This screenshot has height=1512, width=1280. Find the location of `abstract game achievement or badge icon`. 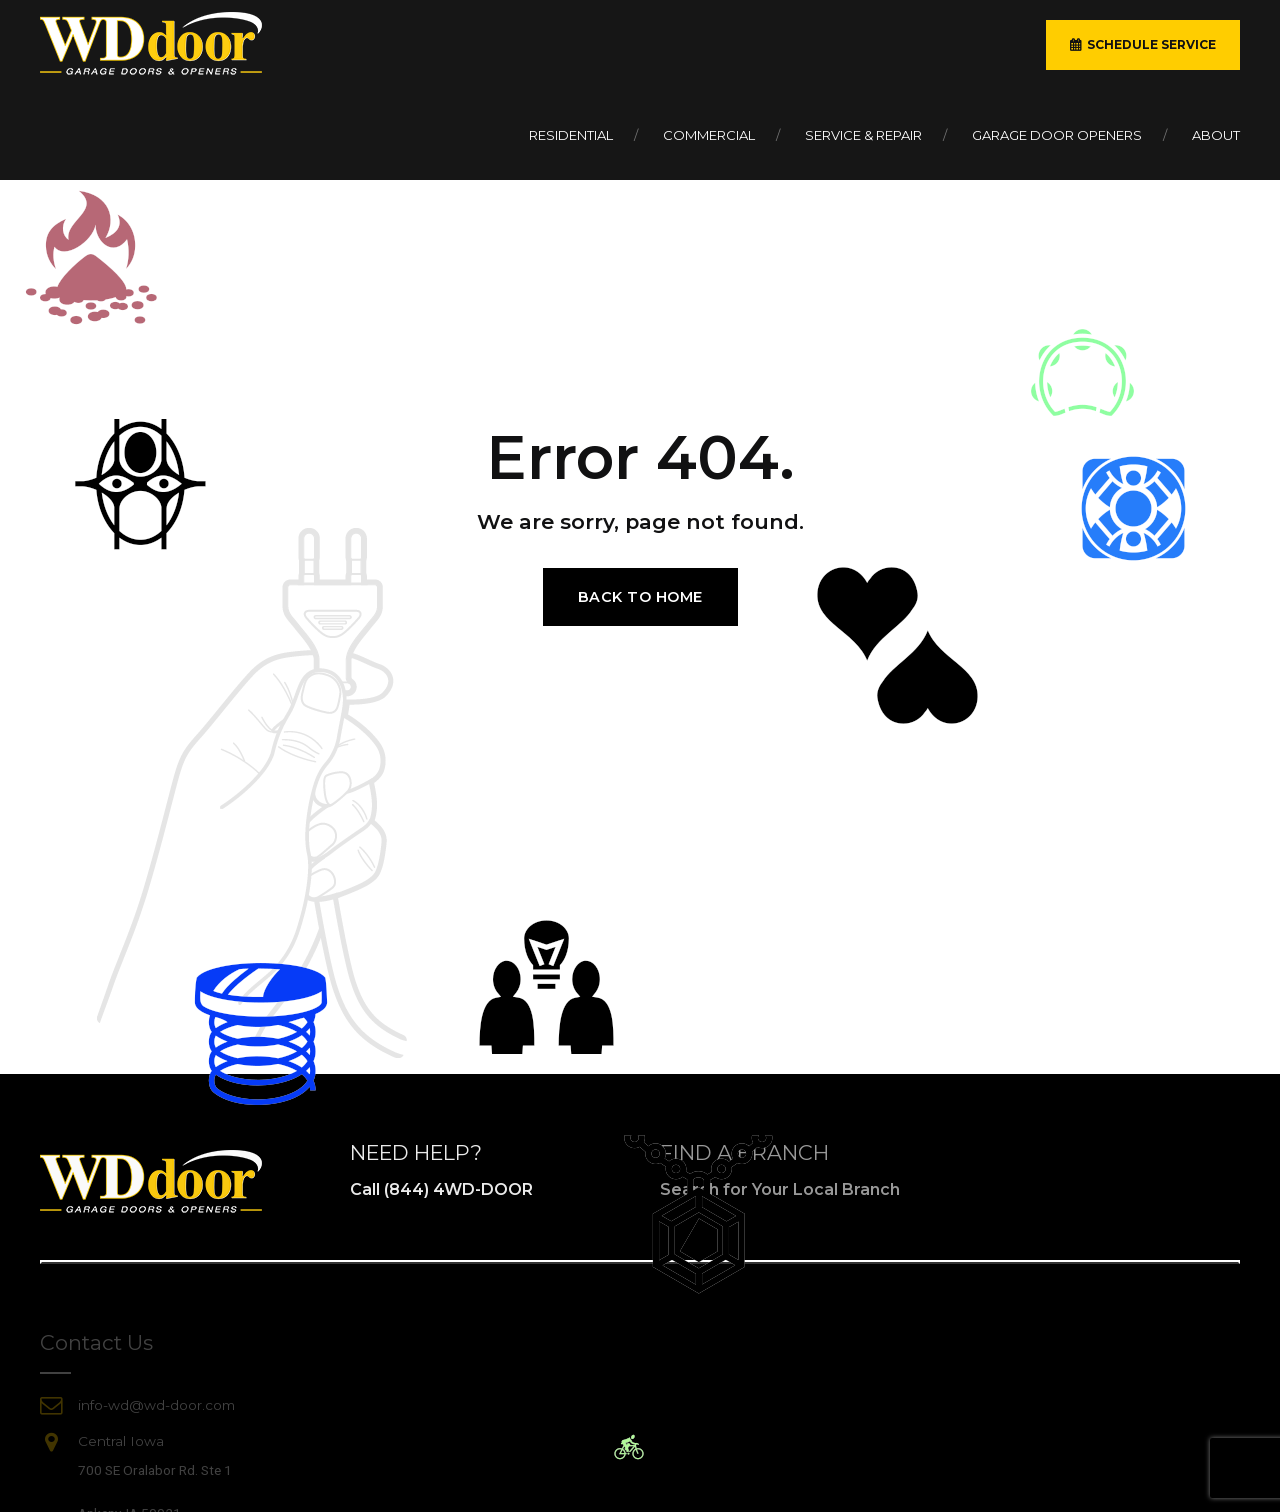

abstract game achievement or badge icon is located at coordinates (1133, 508).